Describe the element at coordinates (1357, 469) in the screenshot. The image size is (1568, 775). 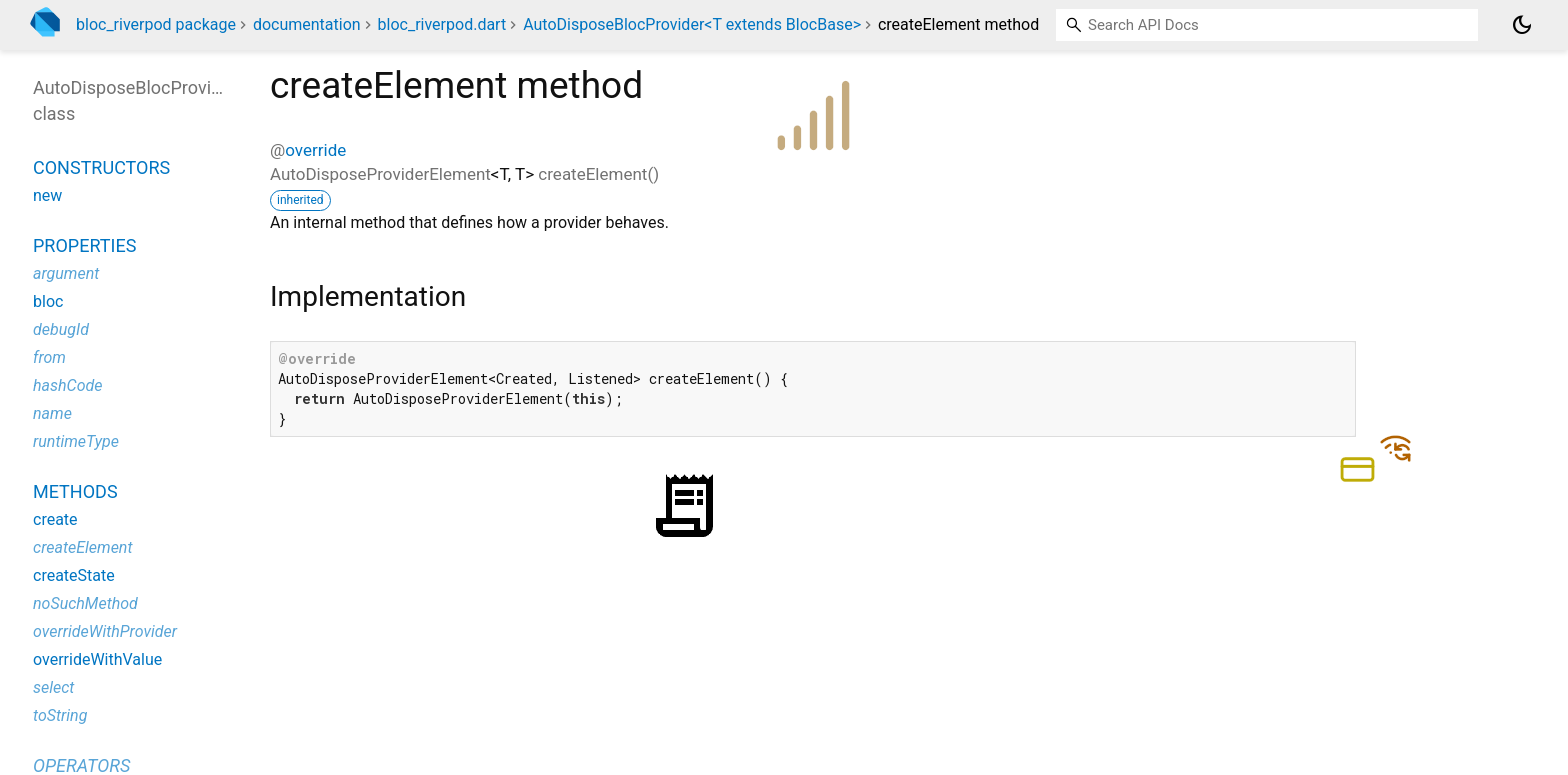
I see `manage payment methods` at that location.